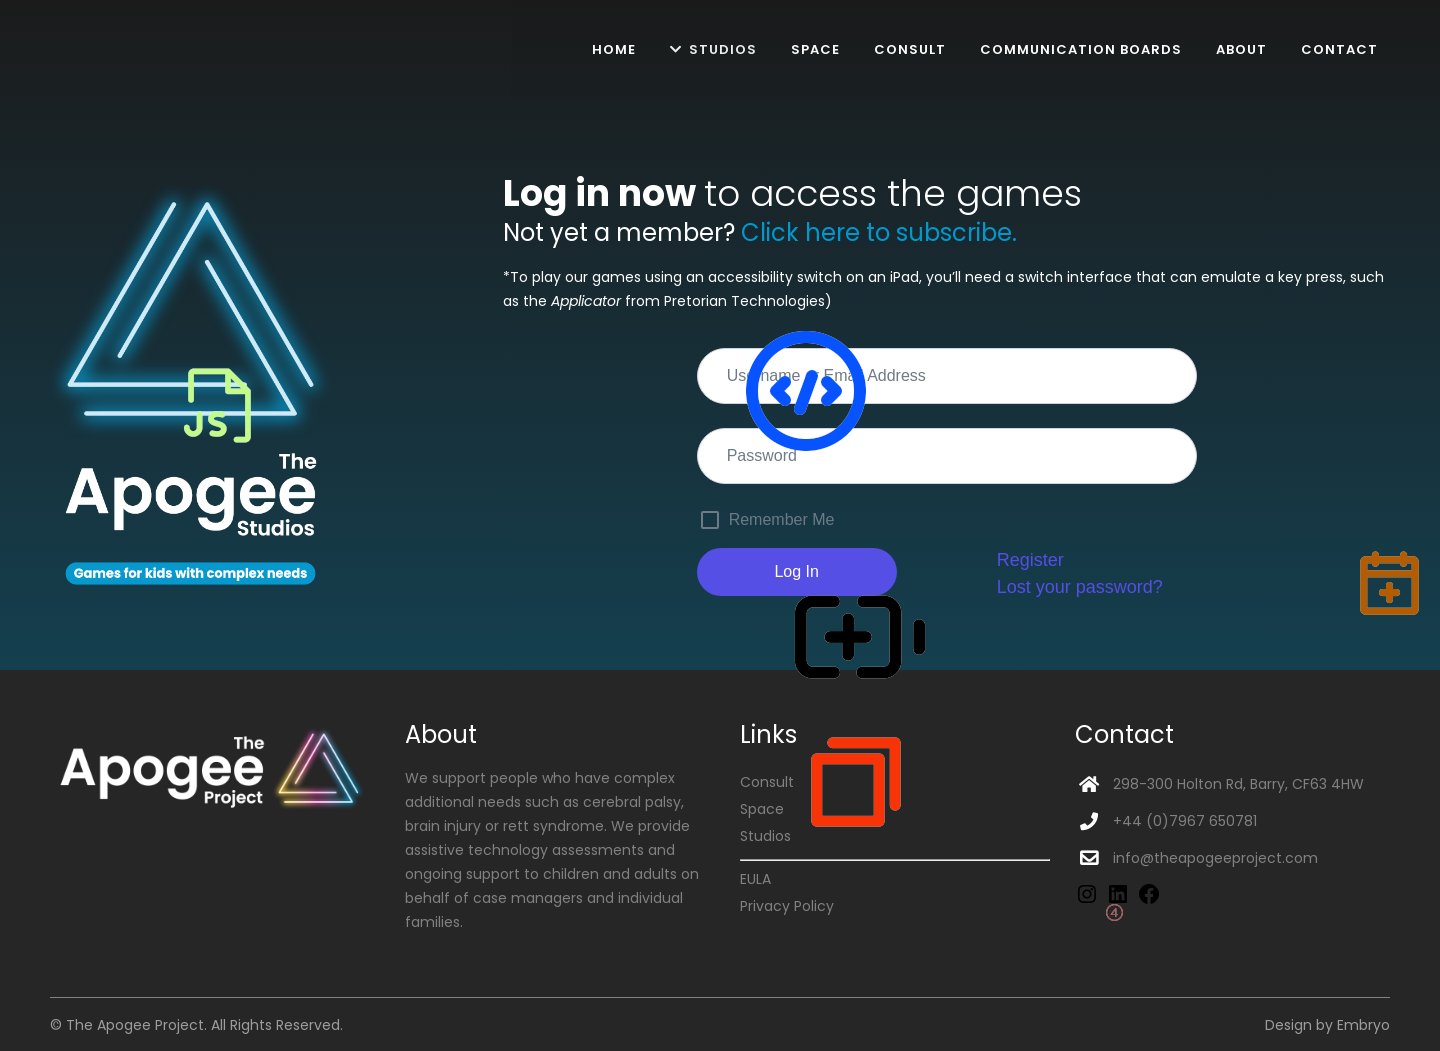 This screenshot has height=1051, width=1440. What do you see at coordinates (856, 782) in the screenshot?
I see `copy to clipboard` at bounding box center [856, 782].